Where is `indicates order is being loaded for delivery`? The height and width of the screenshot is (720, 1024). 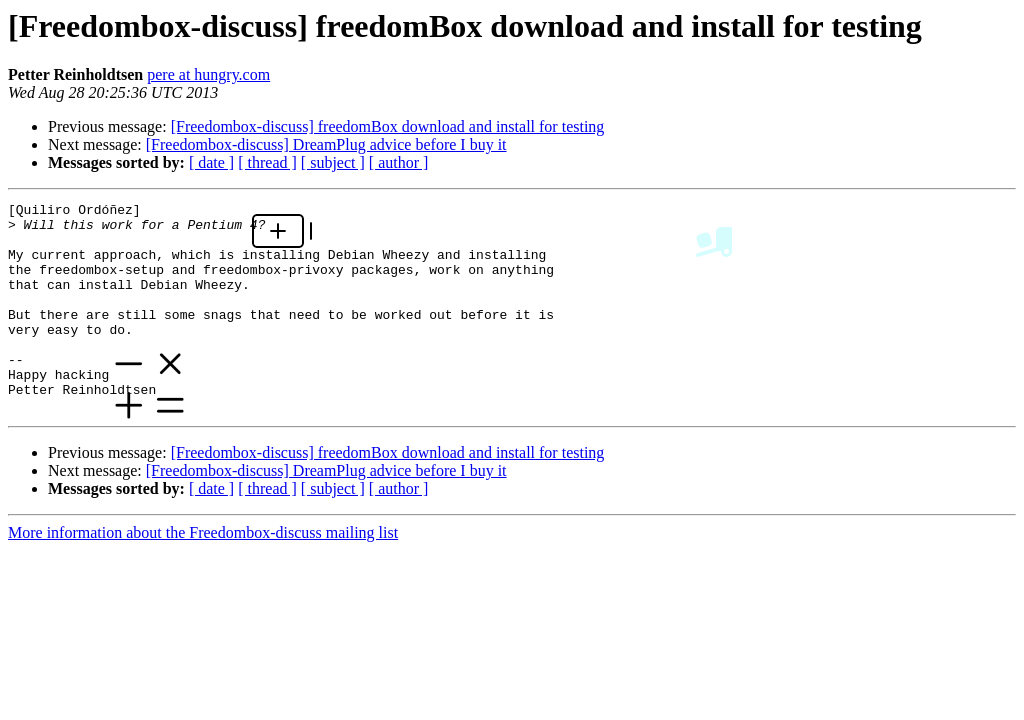
indicates order is being loaded for delivery is located at coordinates (714, 241).